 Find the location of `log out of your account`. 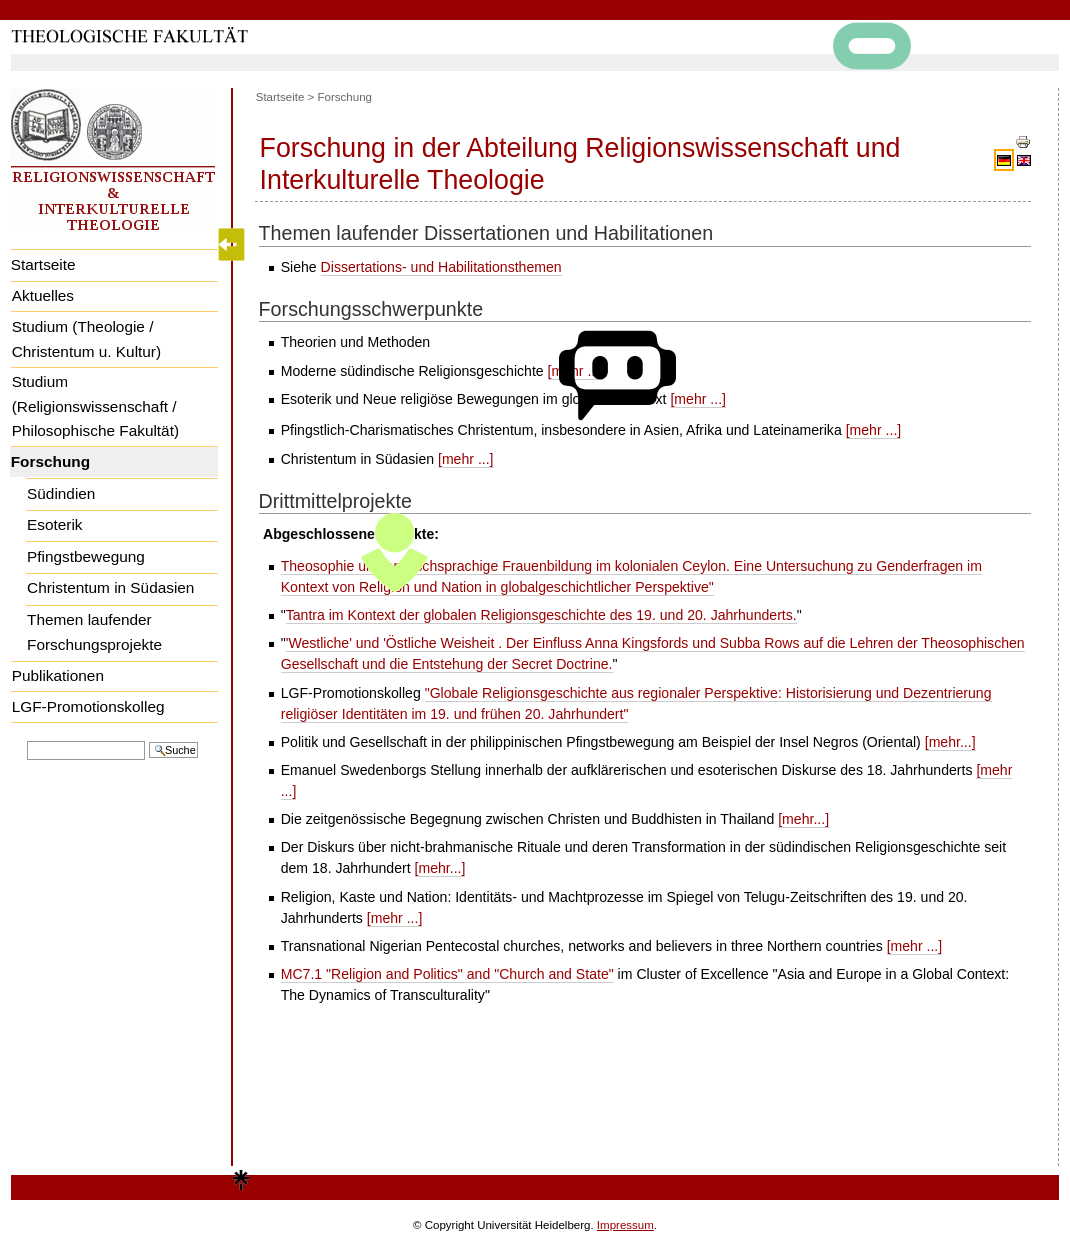

log out of your account is located at coordinates (231, 244).